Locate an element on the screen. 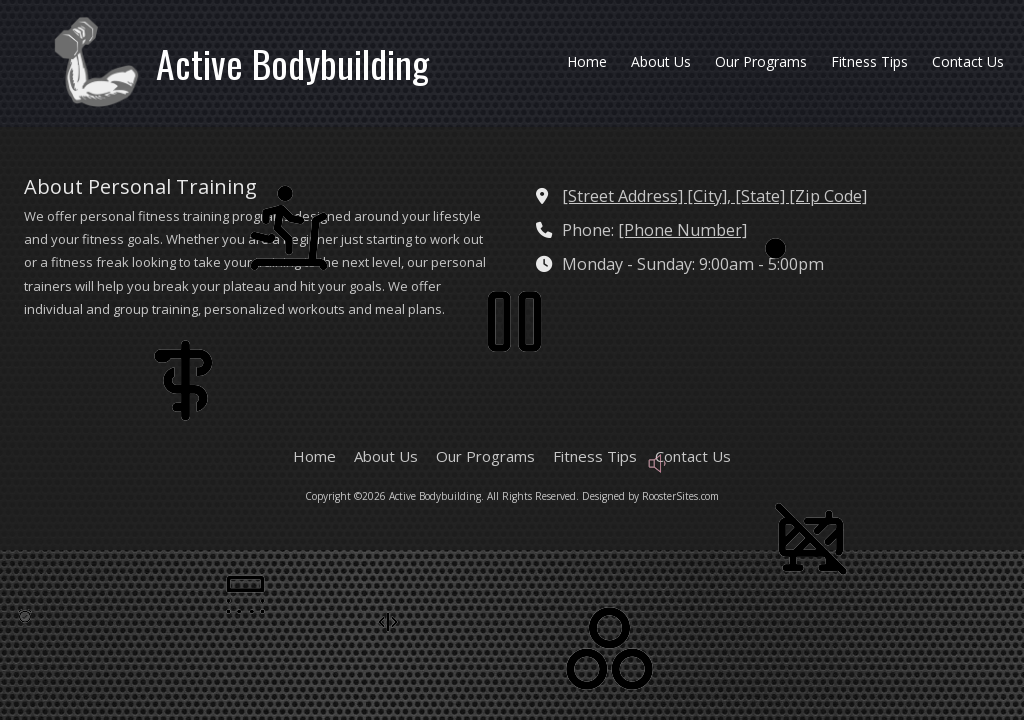 This screenshot has height=720, width=1024. insert a vertical divider between elements is located at coordinates (388, 622).